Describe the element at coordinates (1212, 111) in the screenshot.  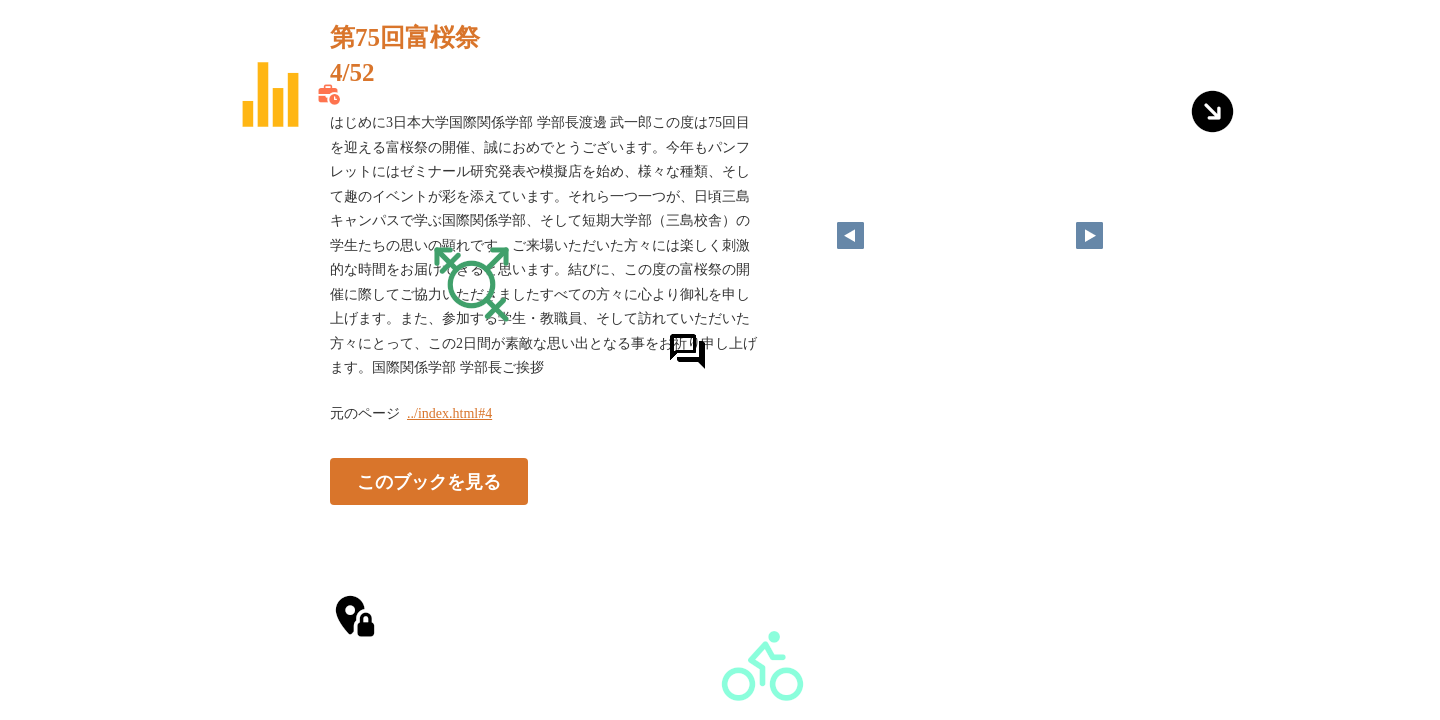
I see `navigate to the next section below` at that location.